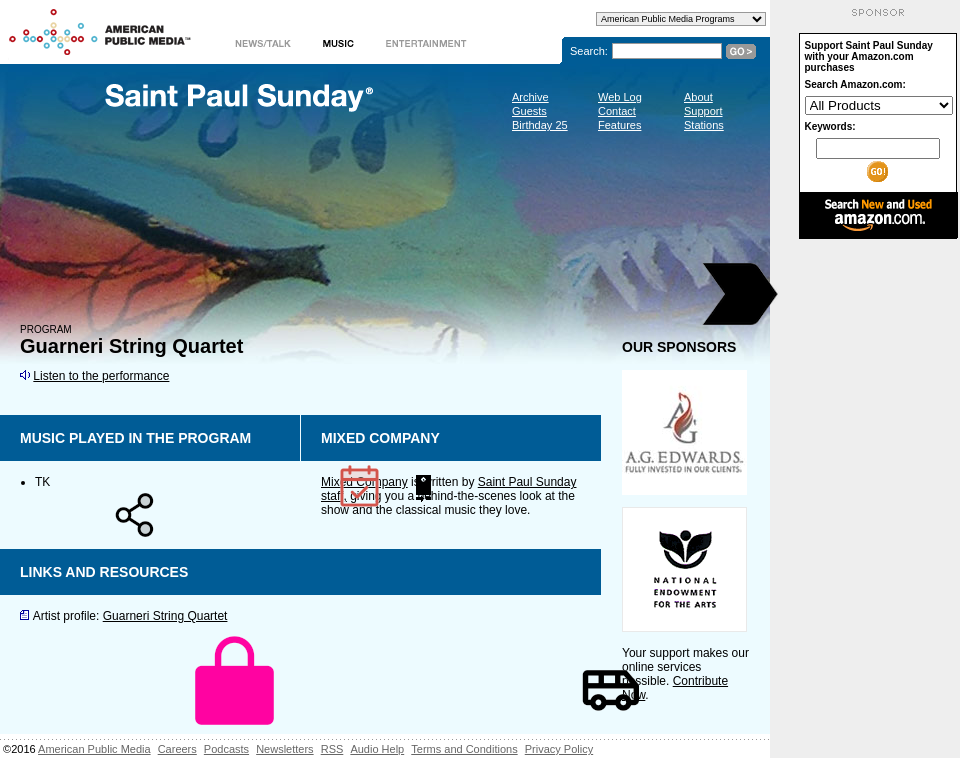 Image resolution: width=960 pixels, height=758 pixels. What do you see at coordinates (738, 294) in the screenshot?
I see `mark a message or item as important` at bounding box center [738, 294].